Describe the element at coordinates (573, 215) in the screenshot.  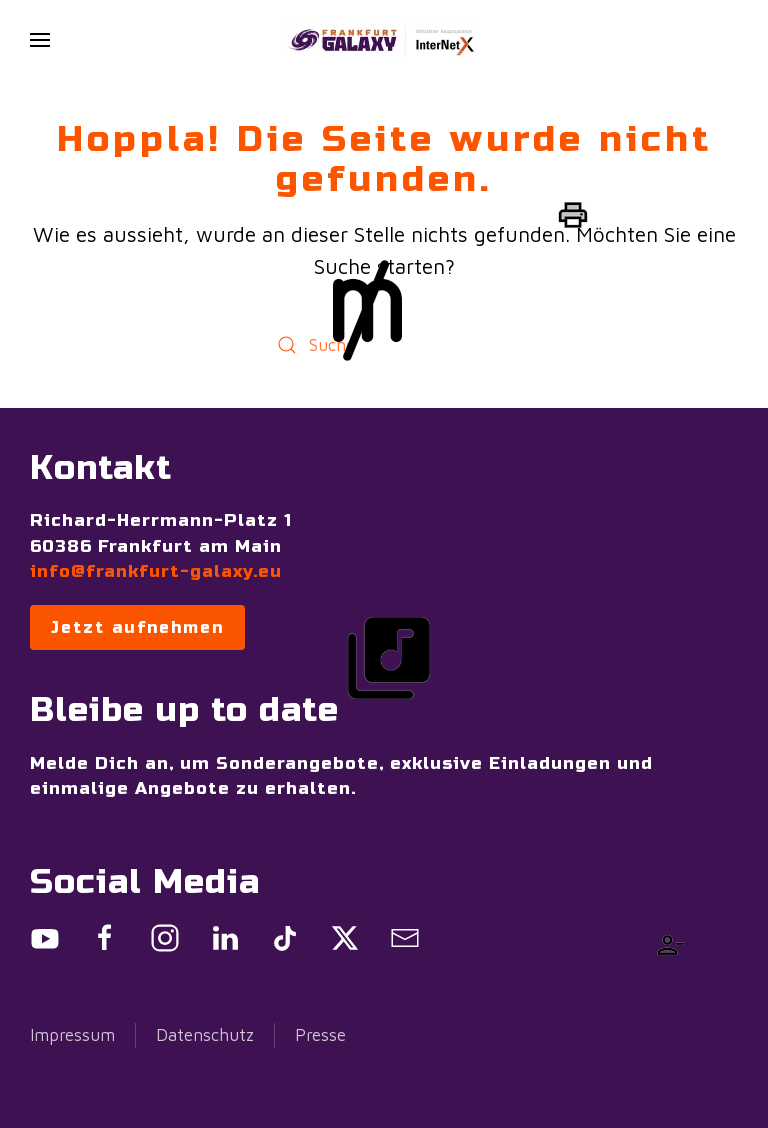
I see `print the current document or page` at that location.